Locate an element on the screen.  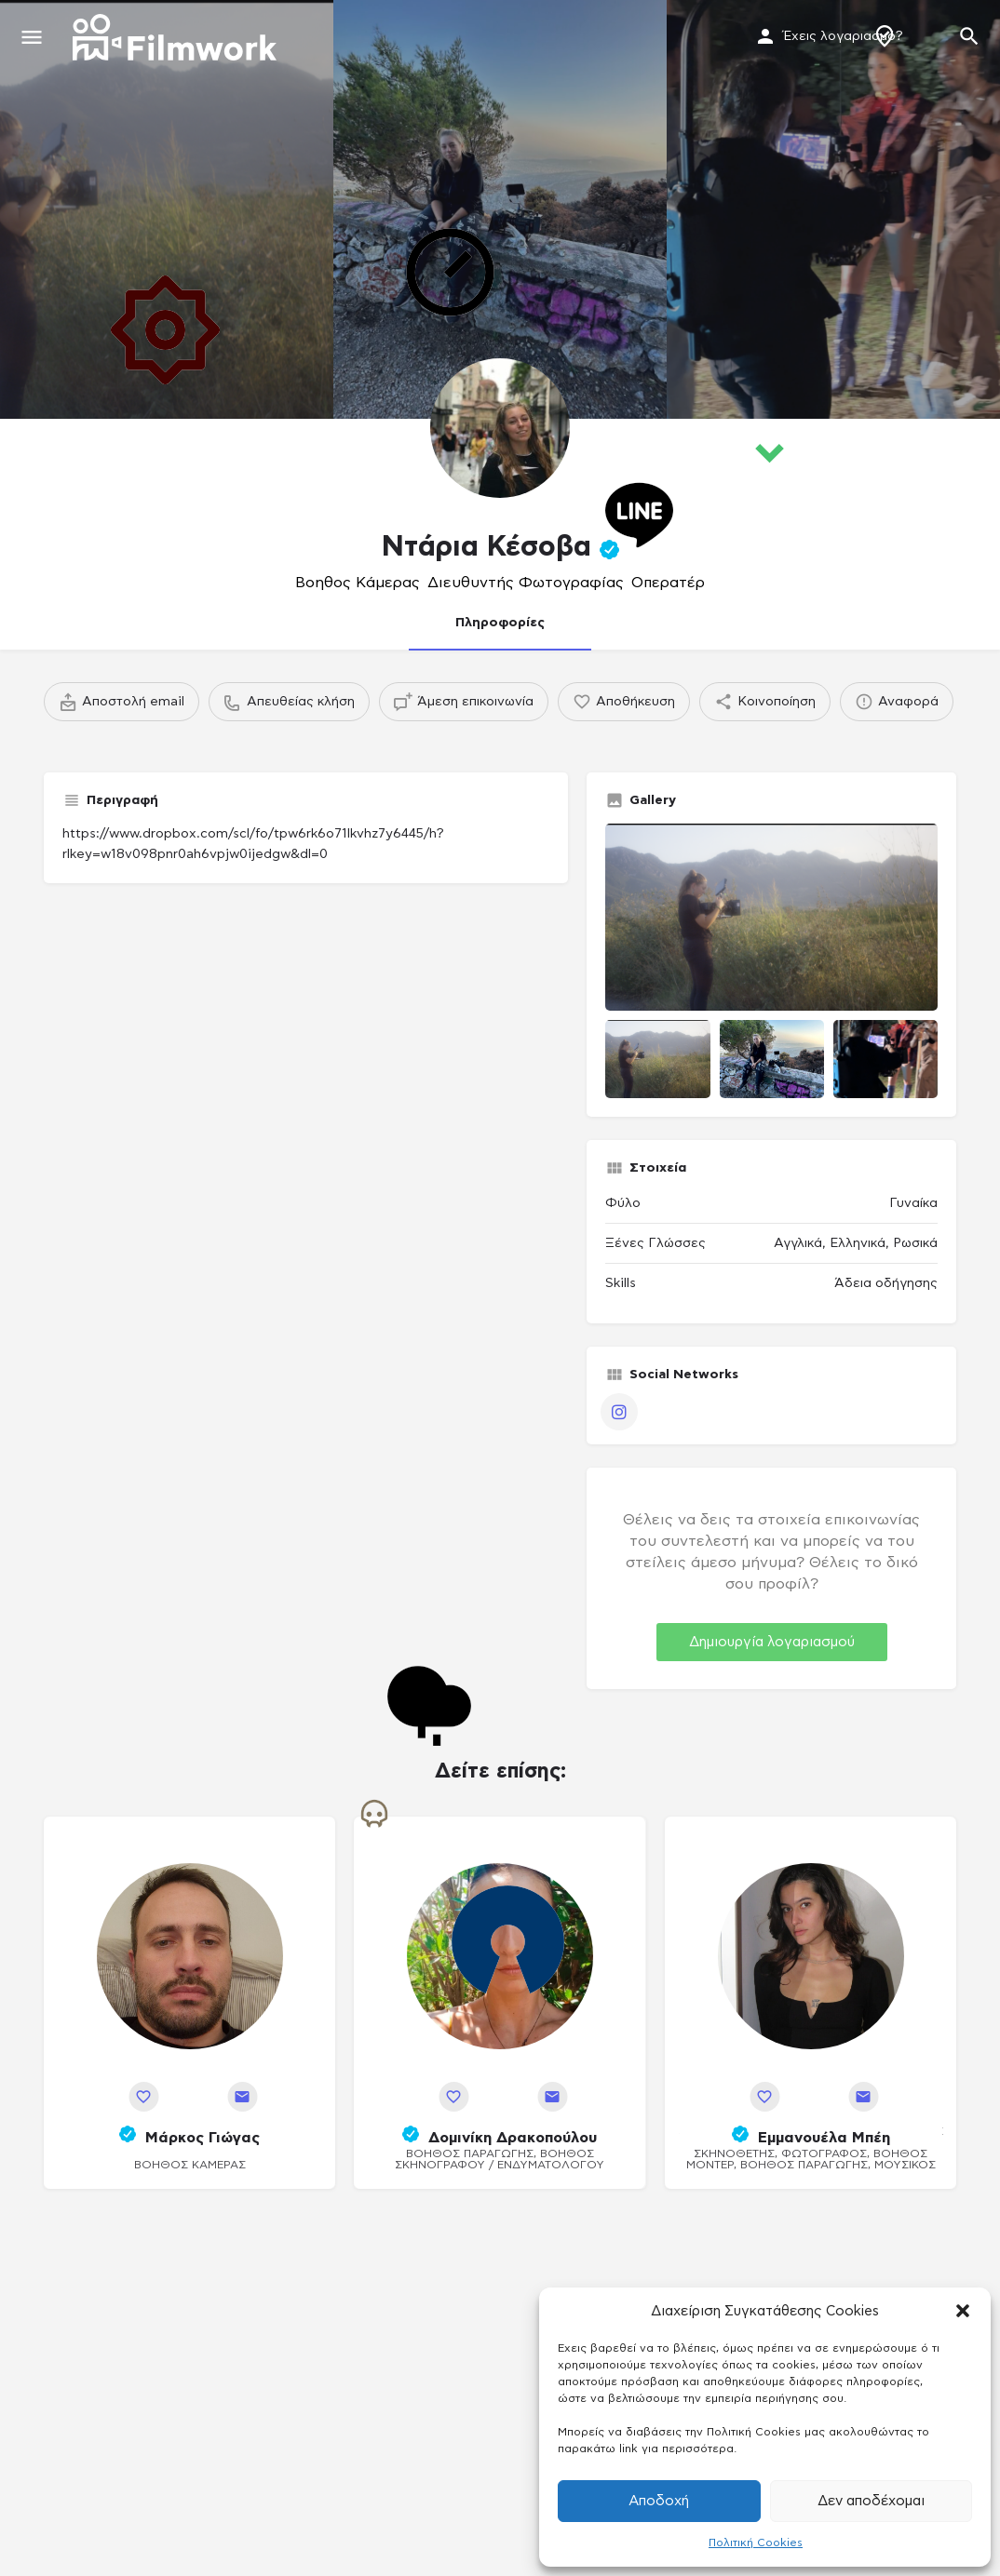
open LINE messaging app is located at coordinates (639, 515).